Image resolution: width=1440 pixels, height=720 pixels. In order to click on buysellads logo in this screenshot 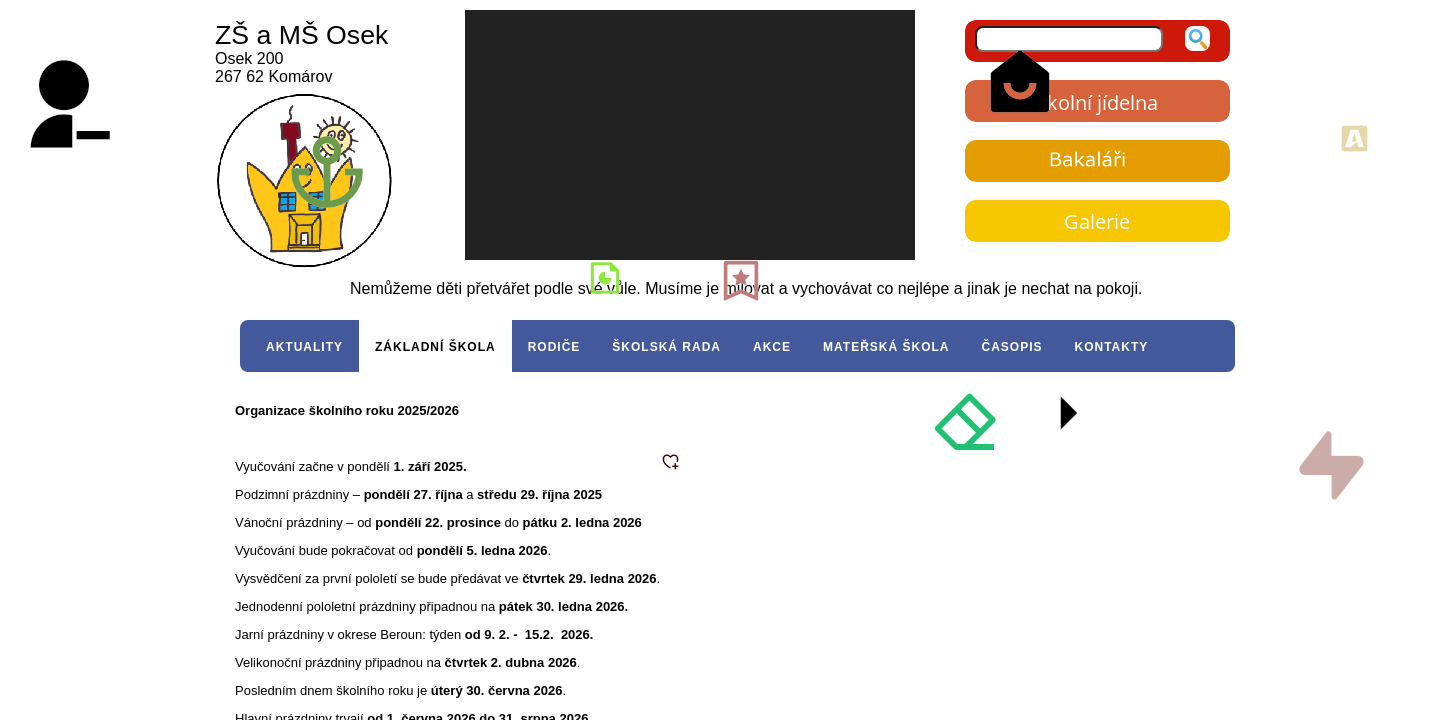, I will do `click(1354, 138)`.